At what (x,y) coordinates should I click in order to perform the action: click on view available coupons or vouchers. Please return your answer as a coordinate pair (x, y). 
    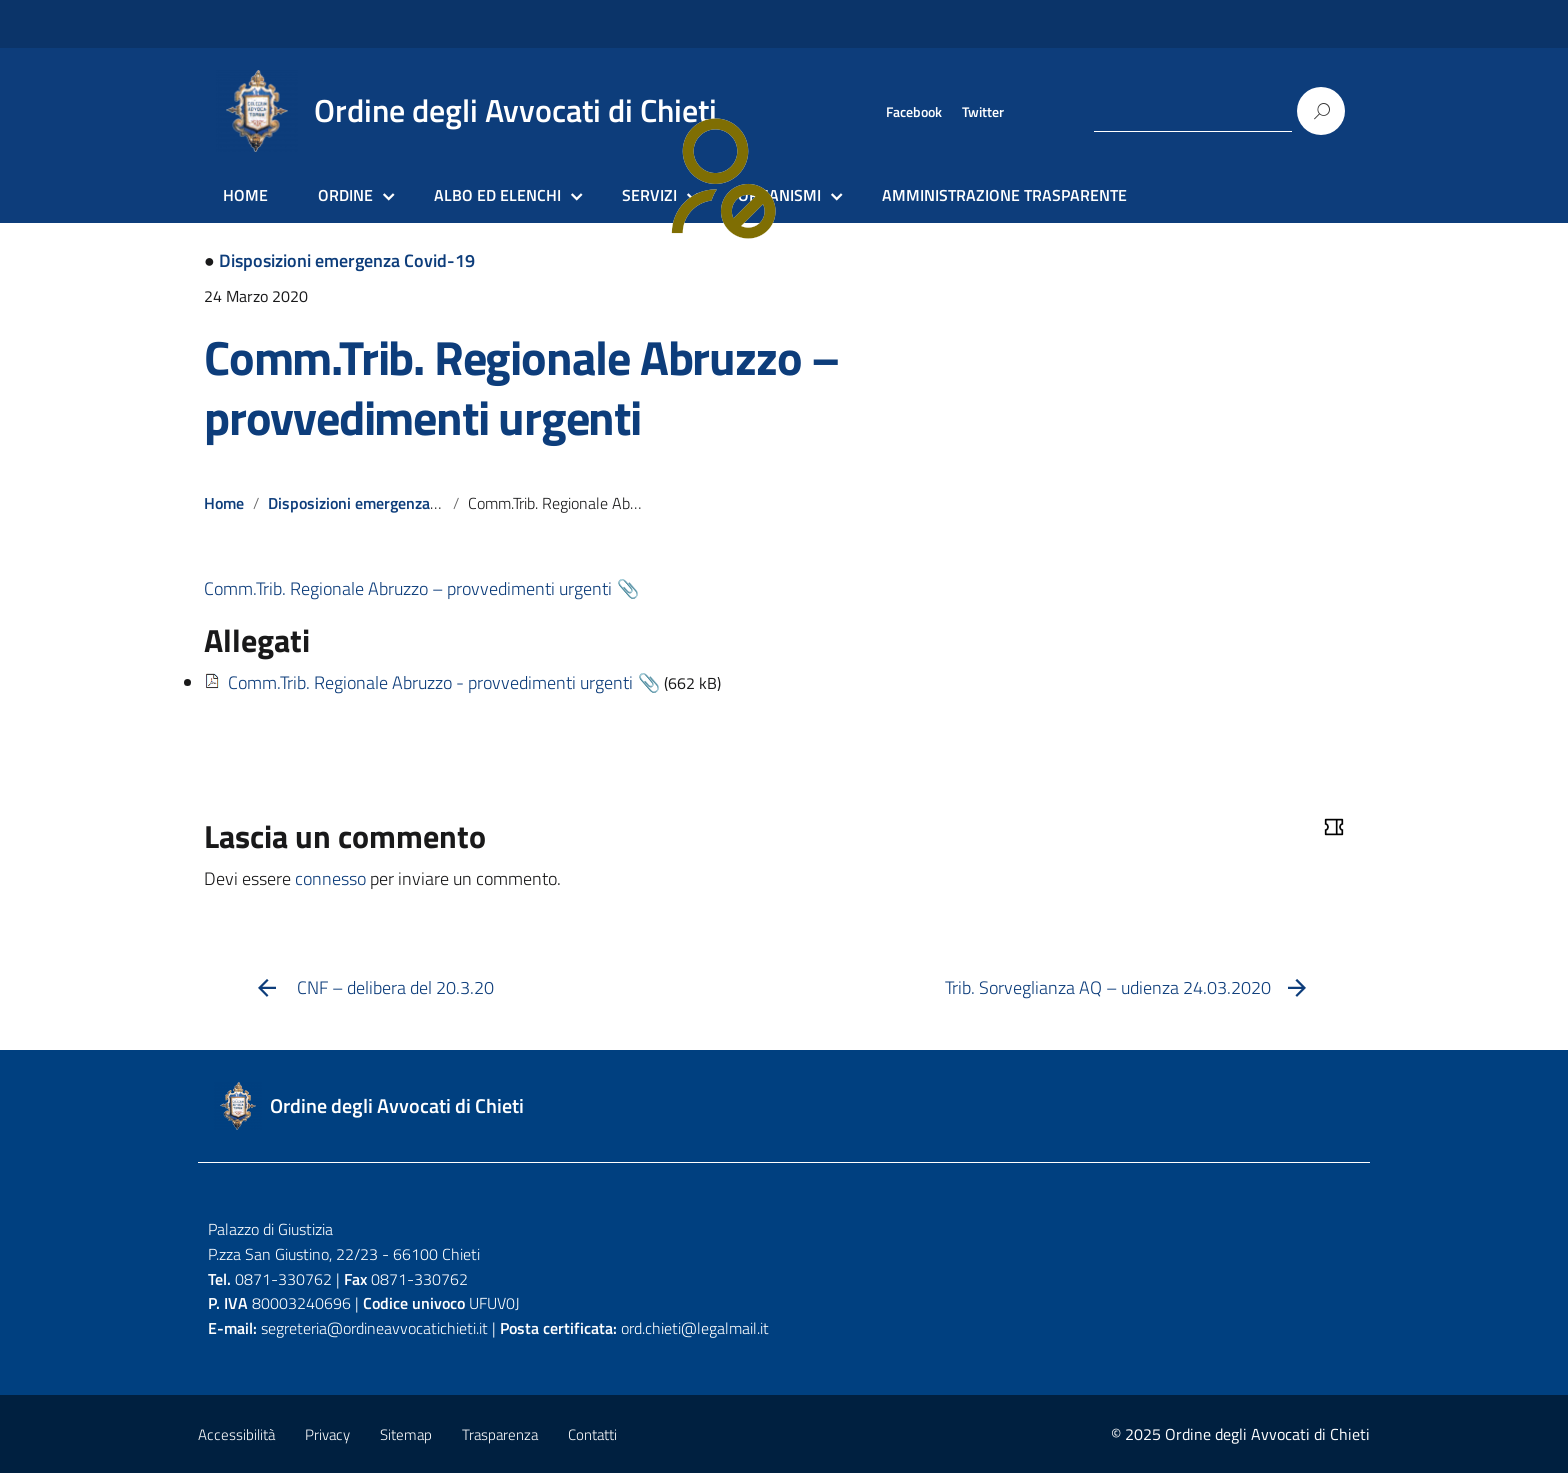
    Looking at the image, I should click on (1334, 827).